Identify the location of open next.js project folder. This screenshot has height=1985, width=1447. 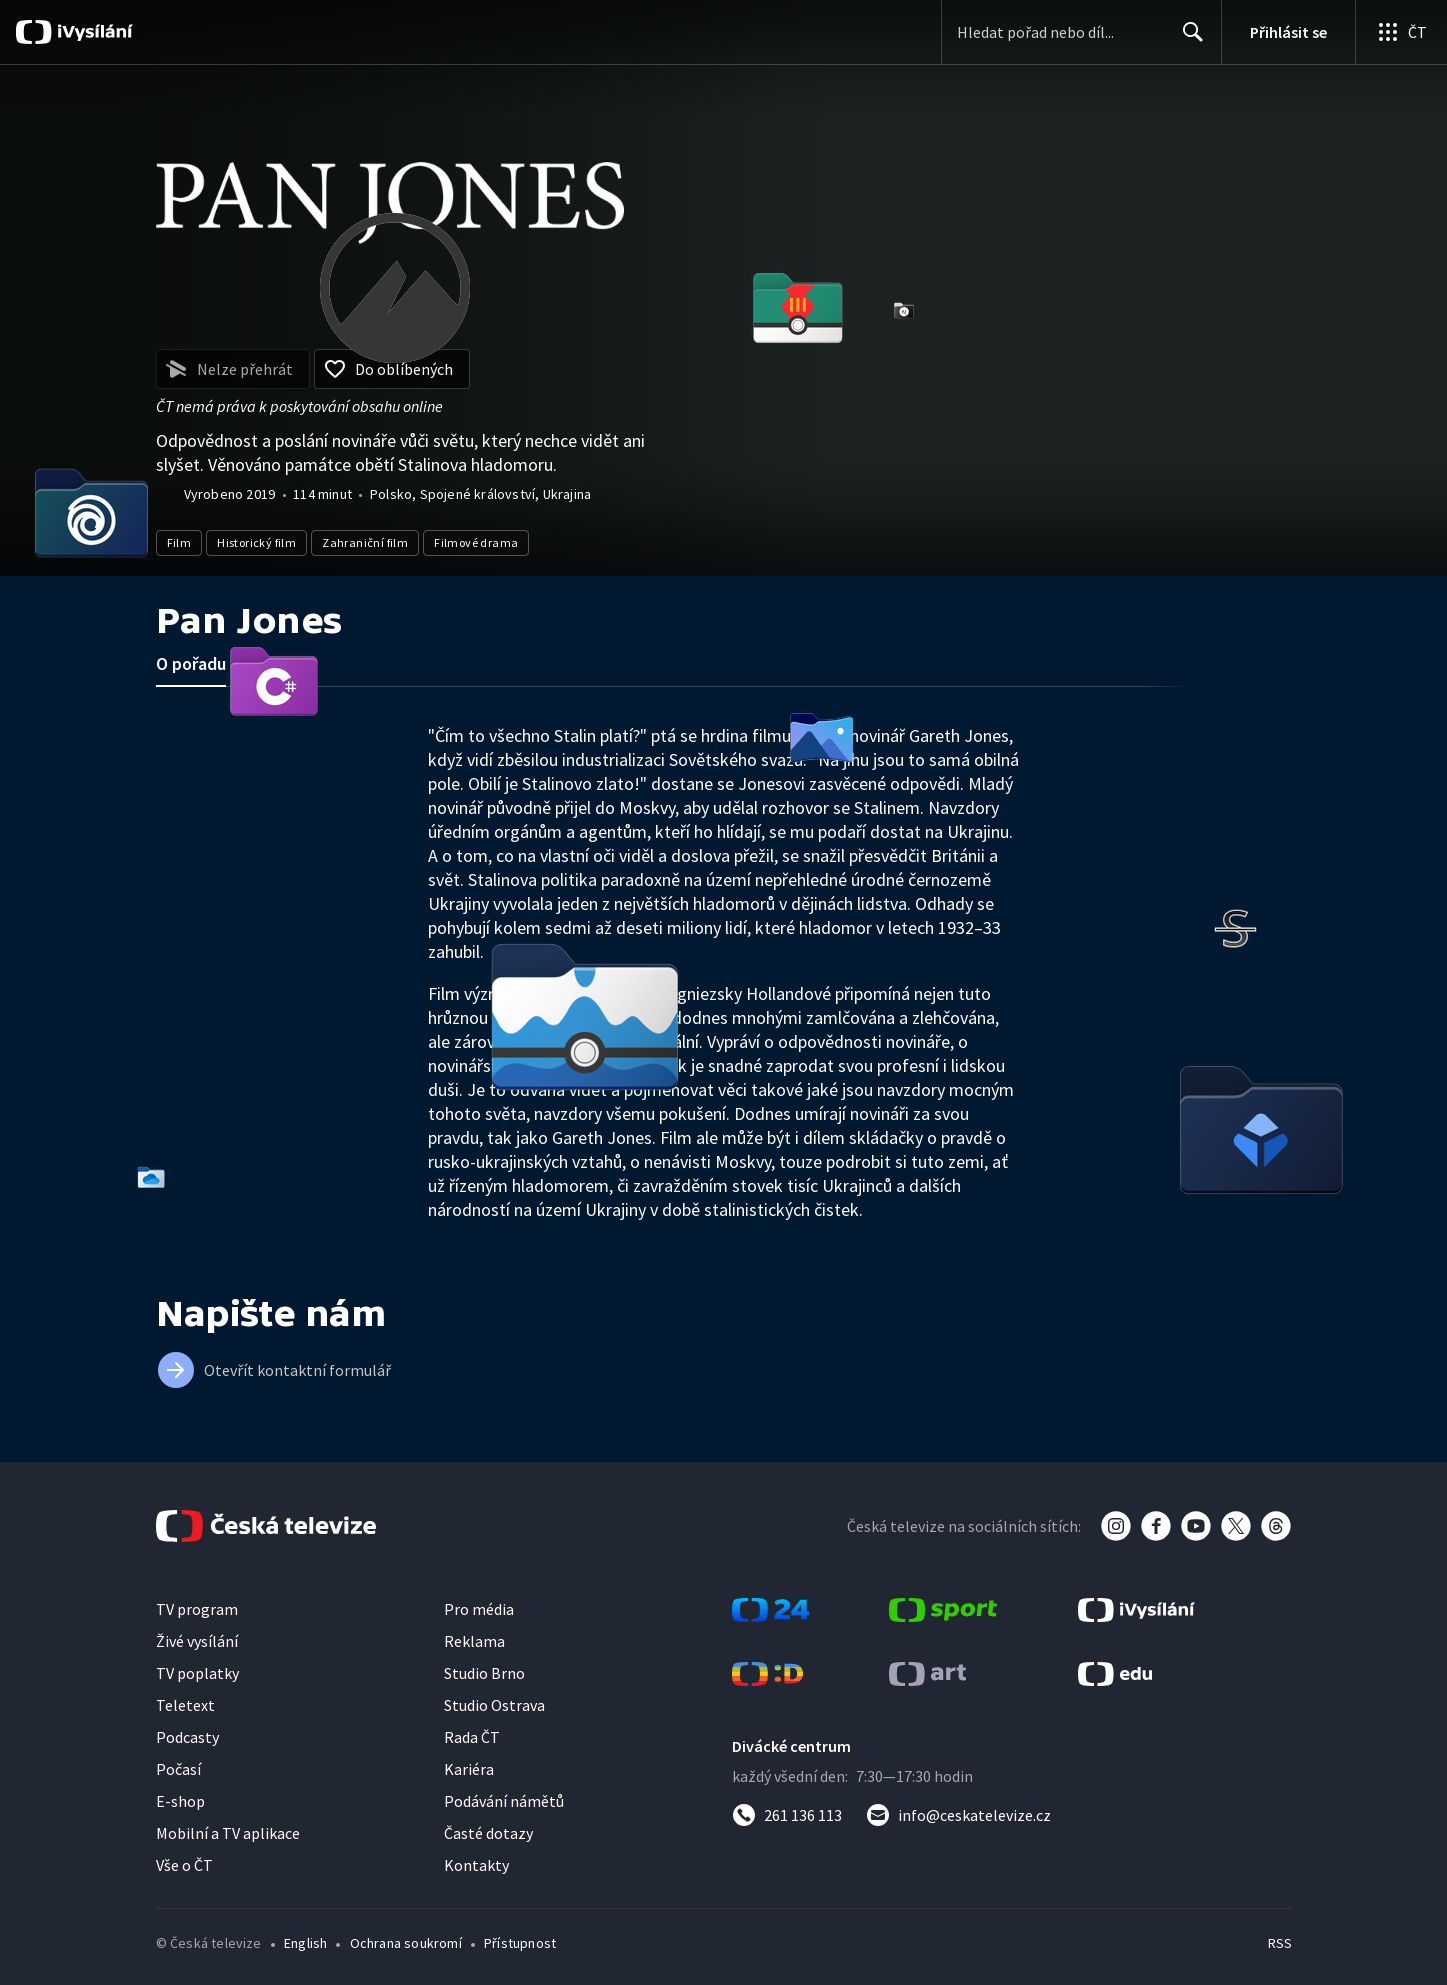
(904, 311).